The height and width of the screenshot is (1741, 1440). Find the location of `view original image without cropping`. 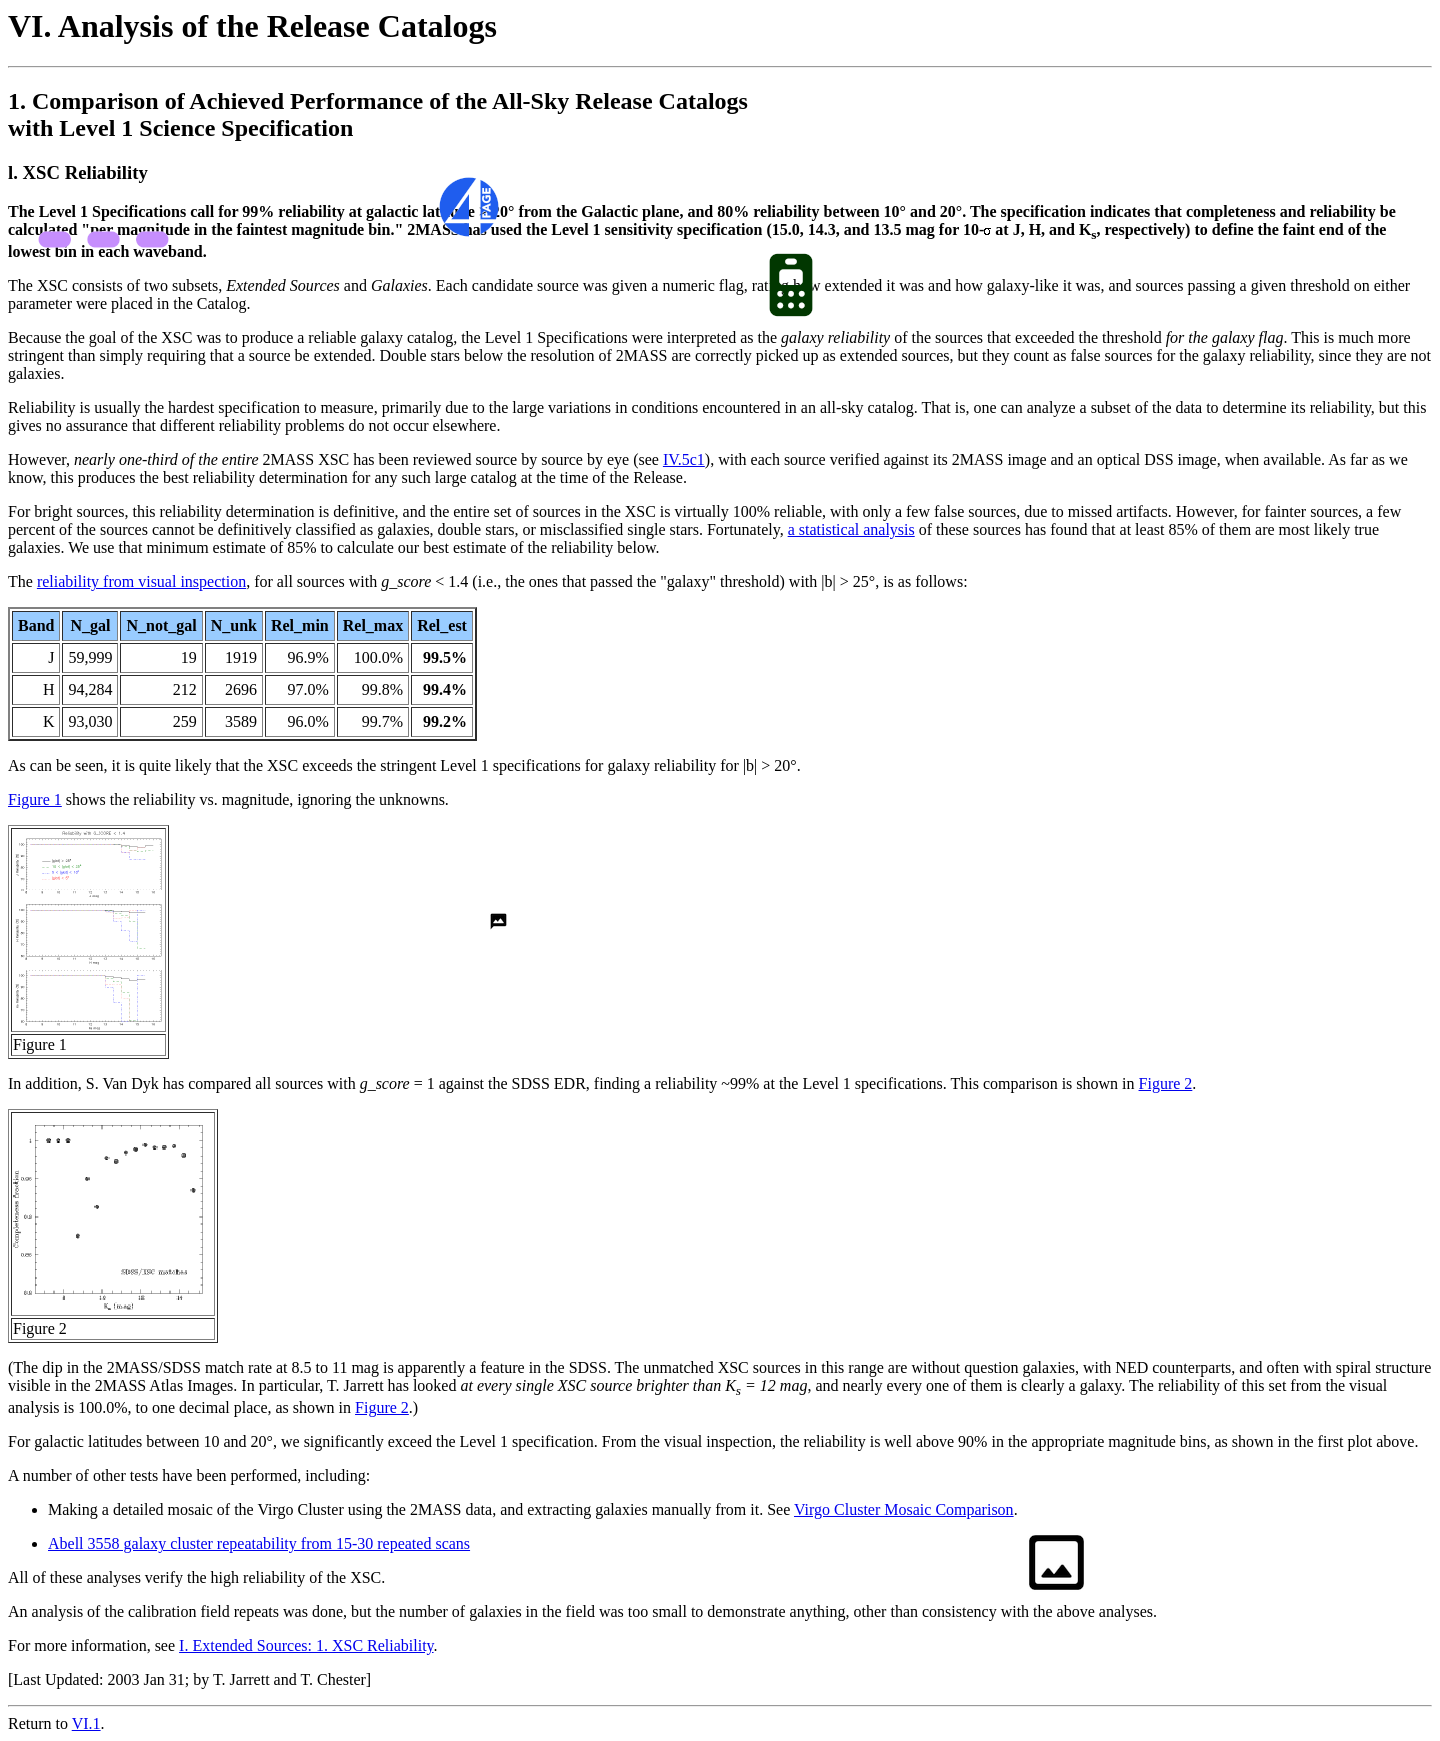

view original image without cropping is located at coordinates (1056, 1562).